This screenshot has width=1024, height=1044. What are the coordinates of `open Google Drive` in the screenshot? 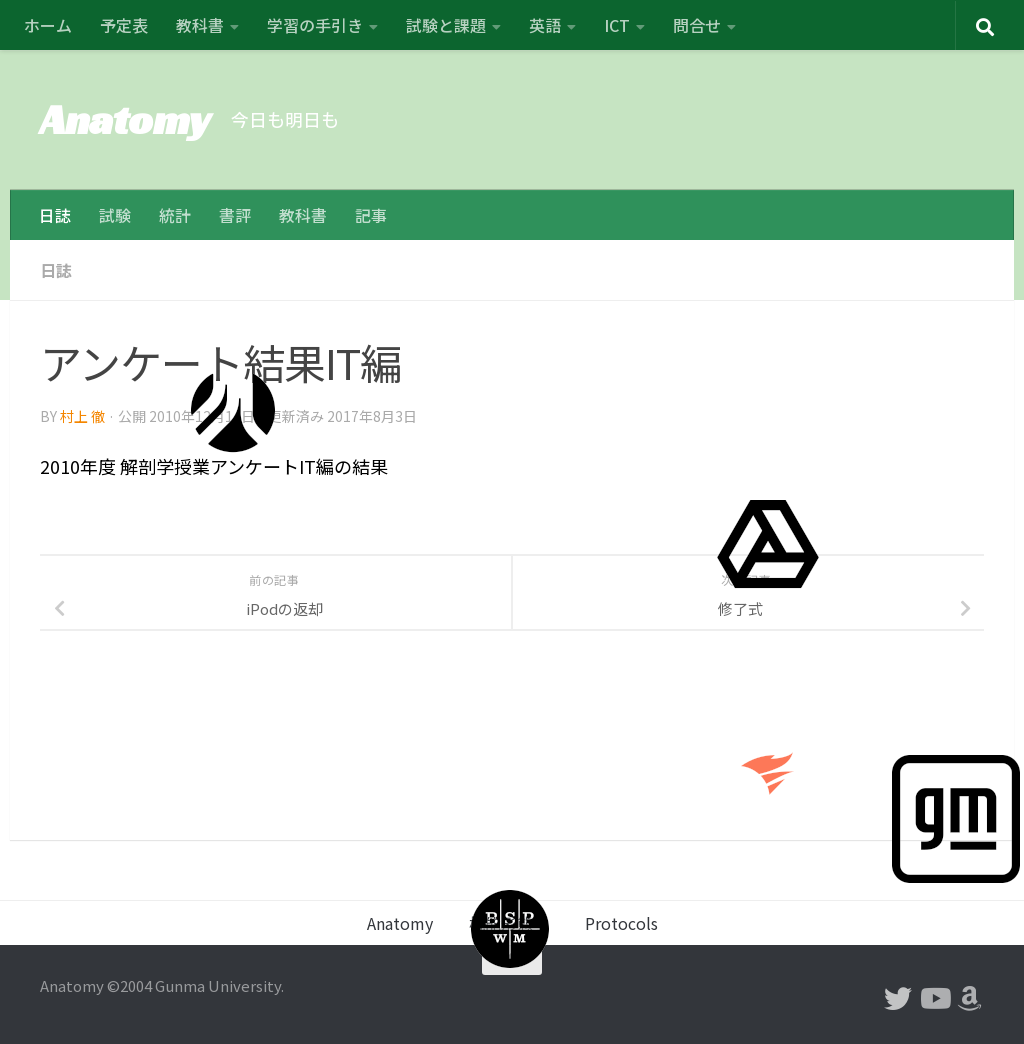 It's located at (768, 545).